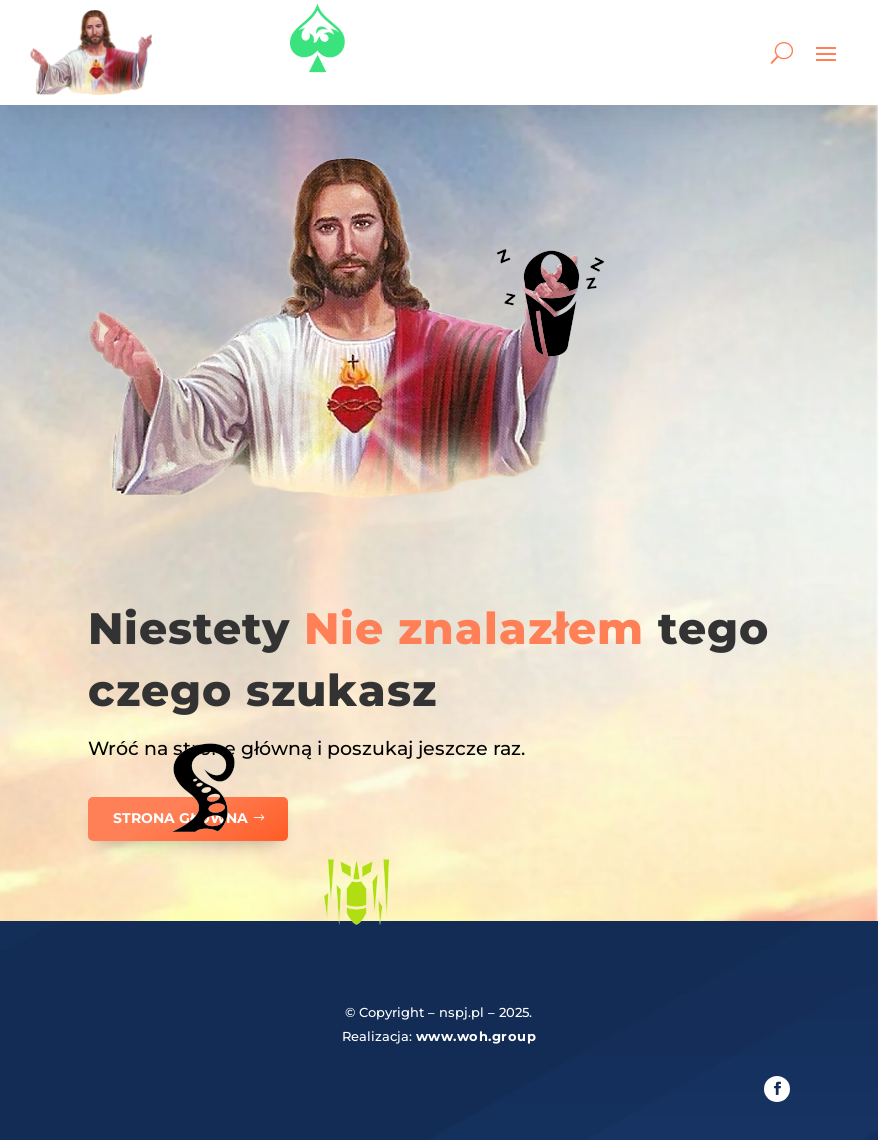  Describe the element at coordinates (551, 303) in the screenshot. I see `indicates sleep mode or rest state` at that location.